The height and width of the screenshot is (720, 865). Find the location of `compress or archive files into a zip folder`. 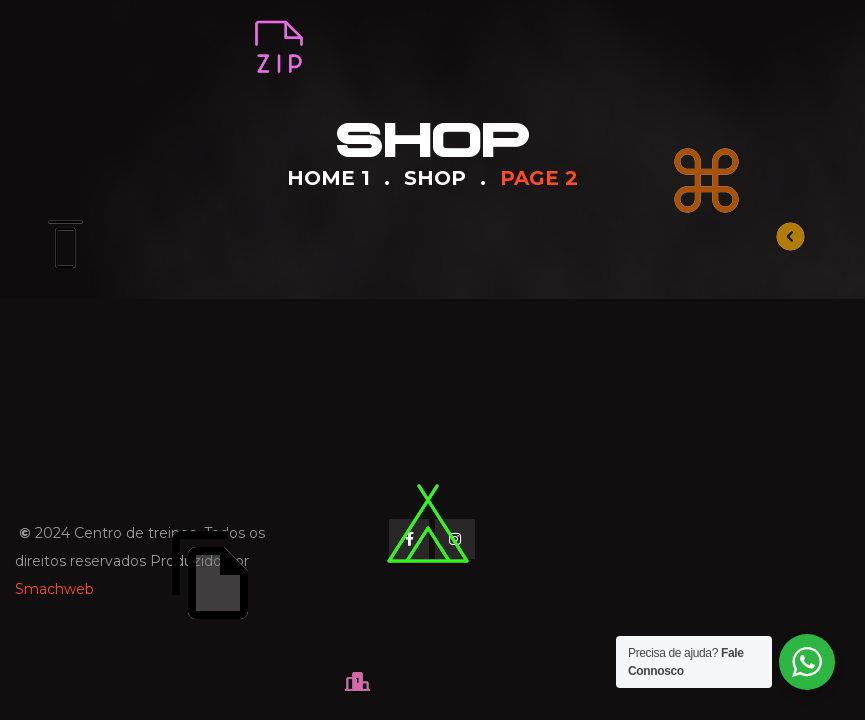

compress or archive files into a zip folder is located at coordinates (279, 49).